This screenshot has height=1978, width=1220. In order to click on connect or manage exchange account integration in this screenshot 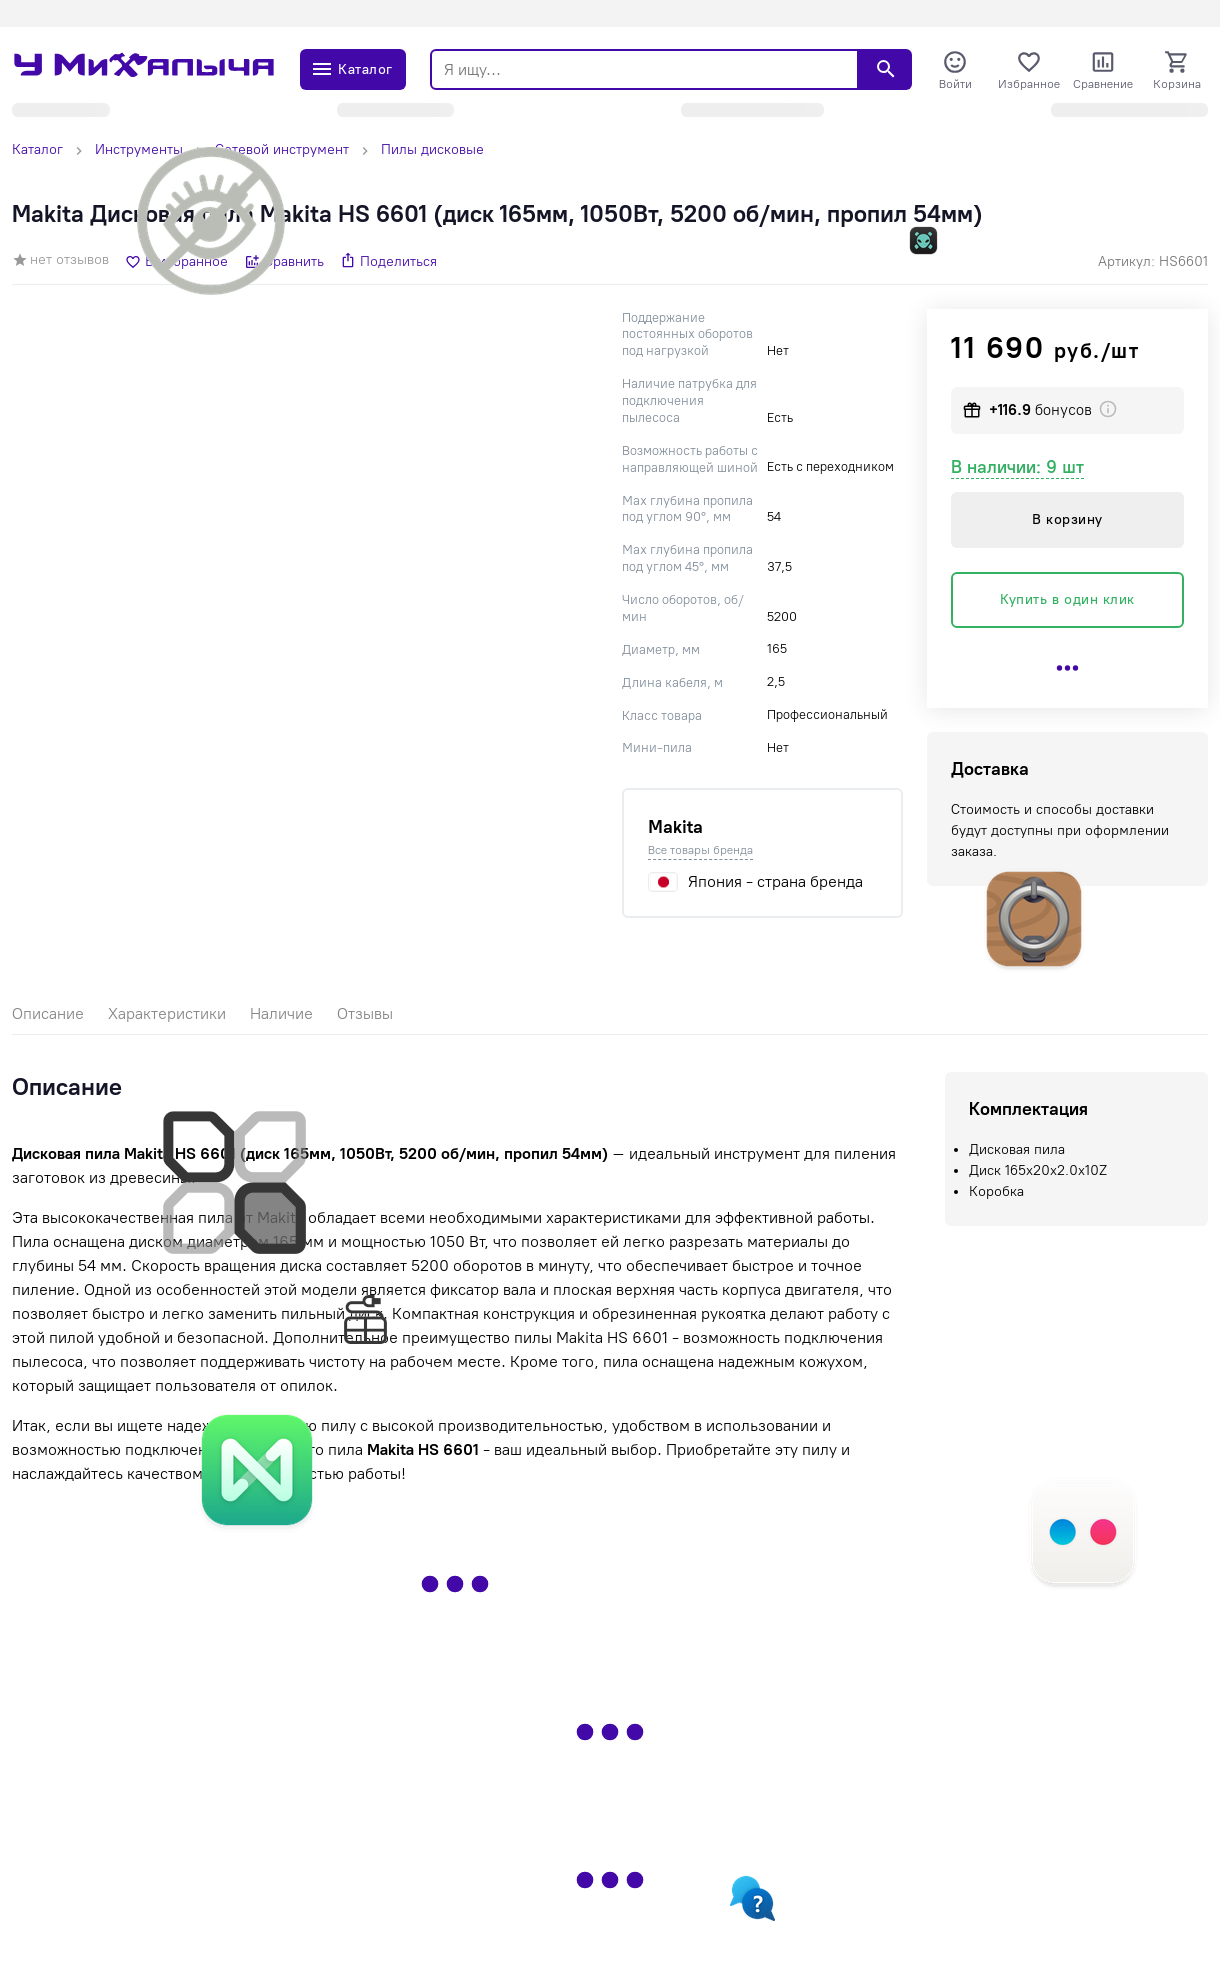, I will do `click(234, 1182)`.